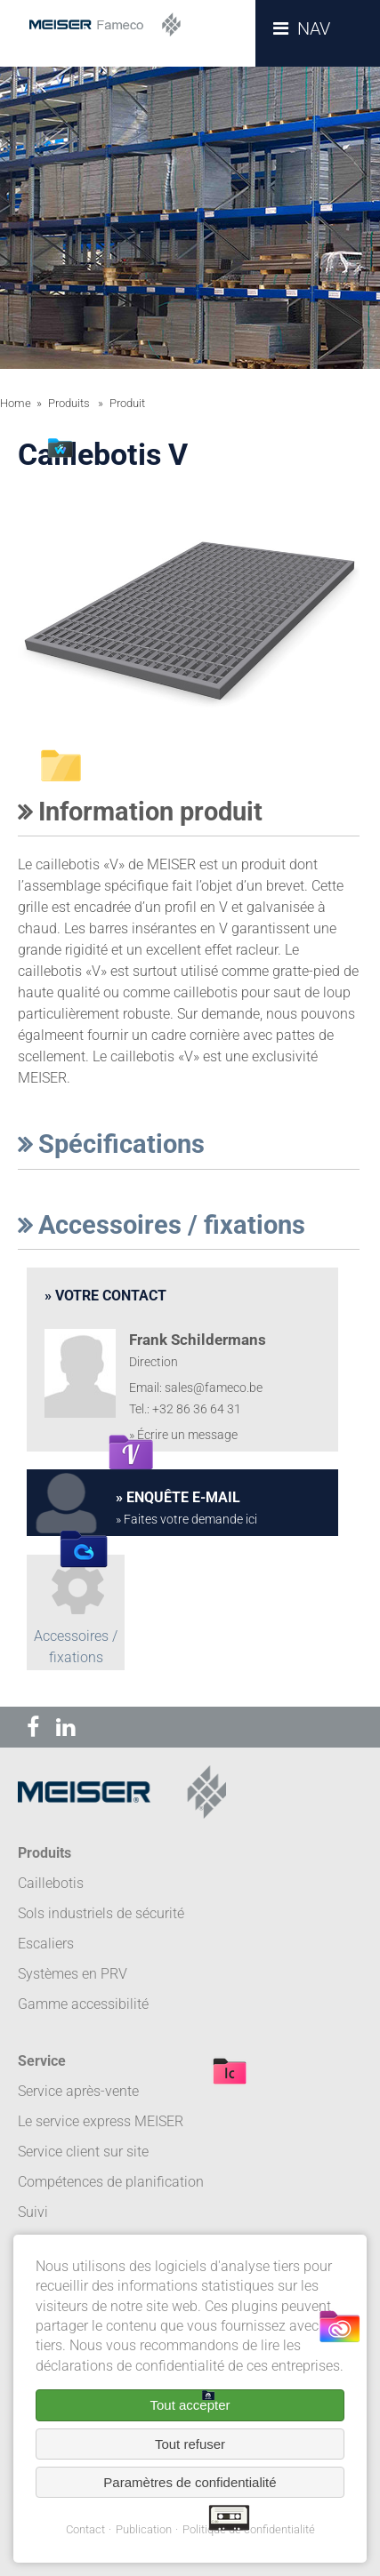 The width and height of the screenshot is (380, 2576). What do you see at coordinates (61, 766) in the screenshot?
I see `open folder containing pixel art or retro-style files` at bounding box center [61, 766].